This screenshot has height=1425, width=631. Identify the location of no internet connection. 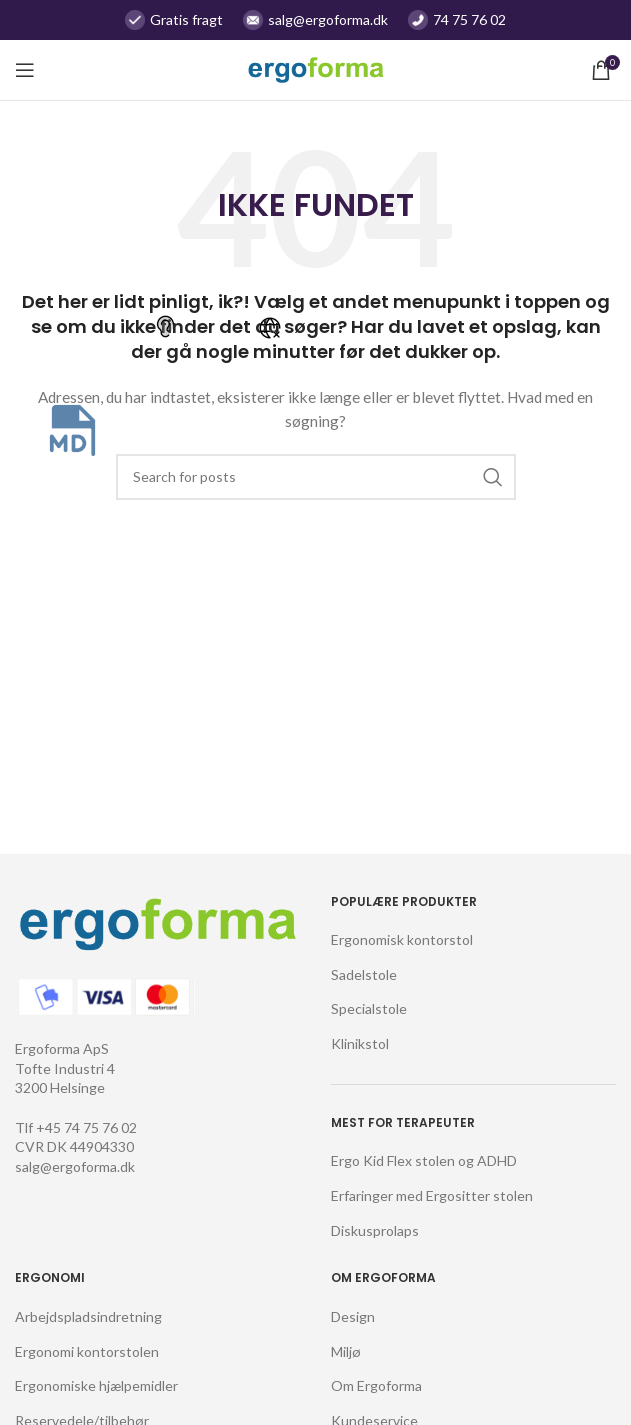
(270, 328).